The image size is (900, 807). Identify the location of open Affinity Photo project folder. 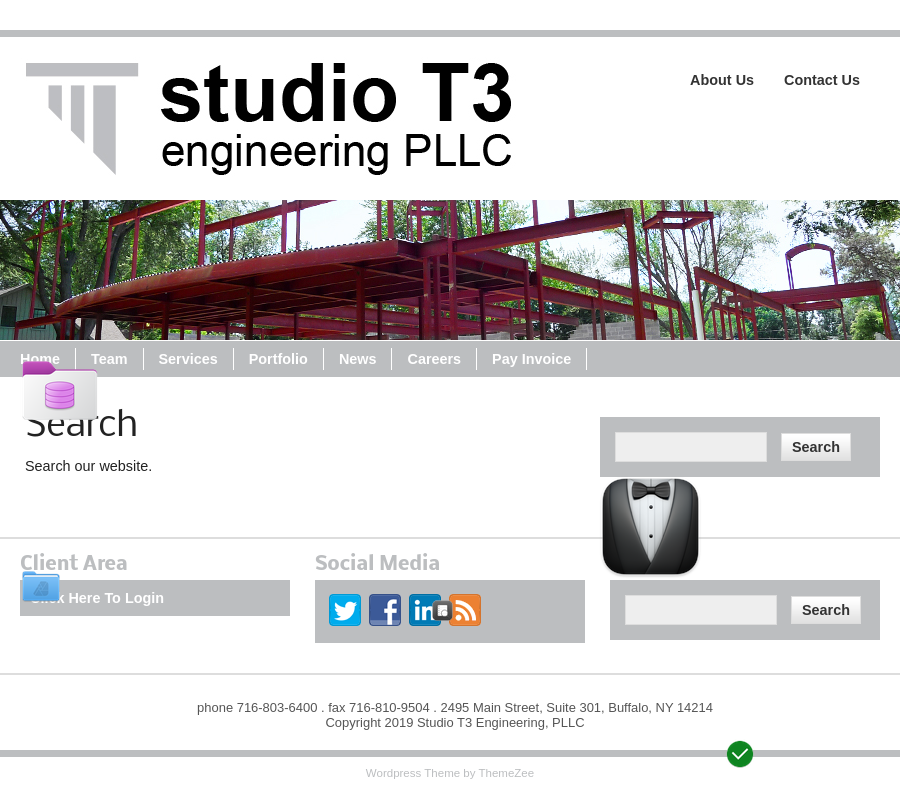
(41, 586).